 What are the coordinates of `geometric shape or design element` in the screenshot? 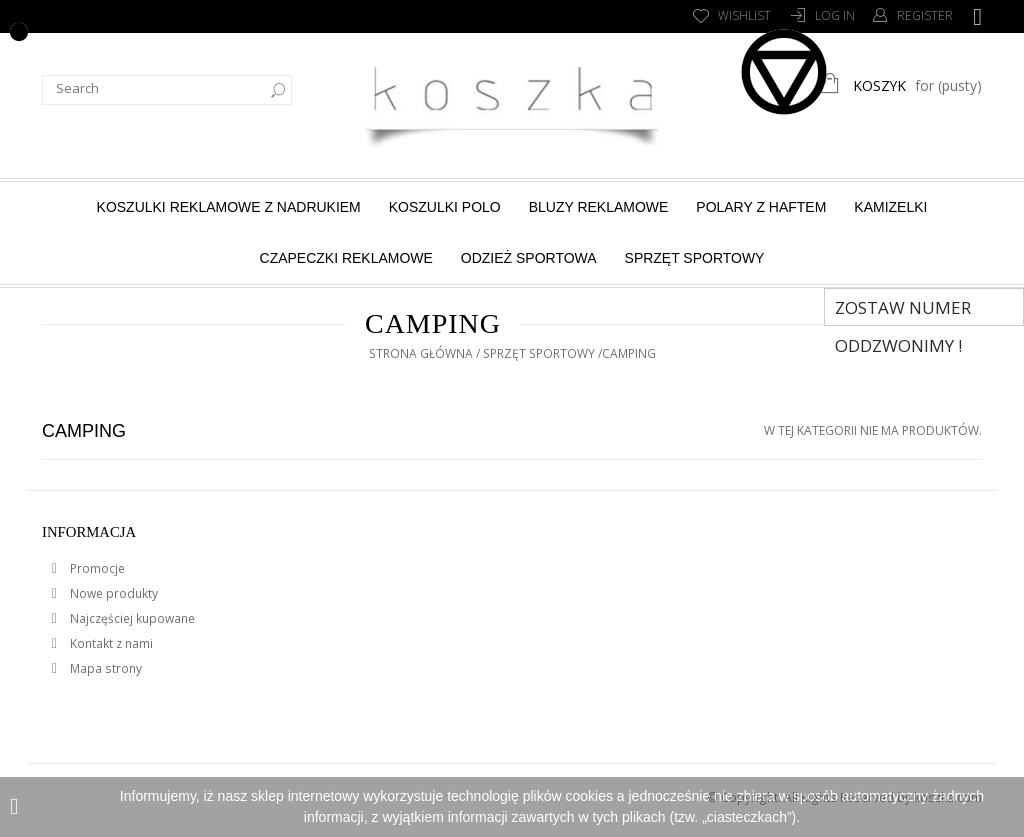 It's located at (784, 72).